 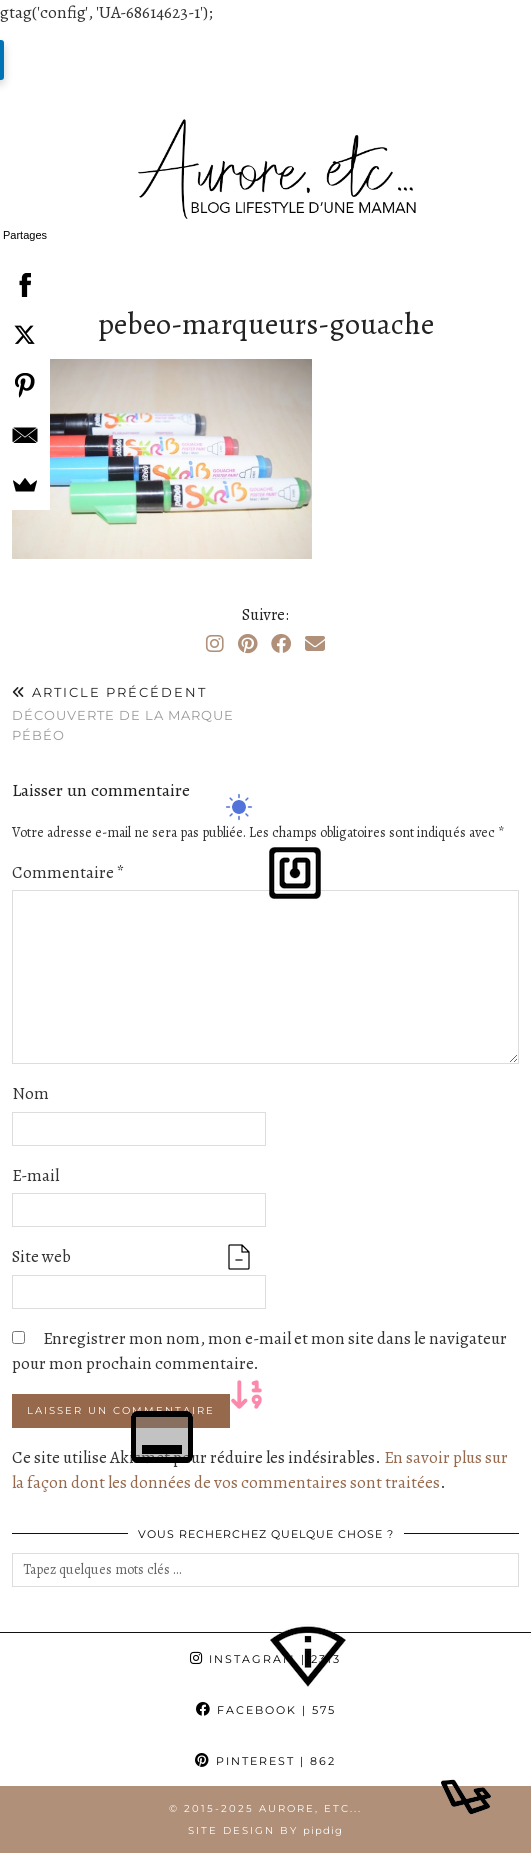 I want to click on sort numbers in ascending order, so click(x=247, y=1394).